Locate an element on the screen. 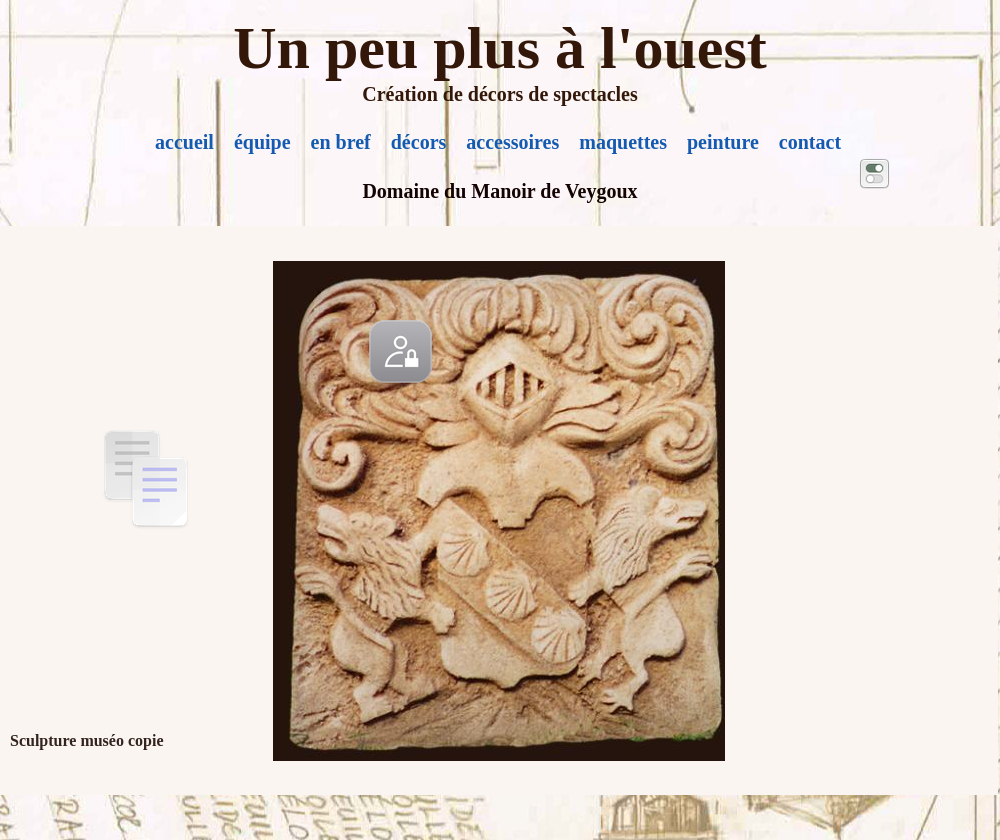 The image size is (1000, 840). copy selected content to clipboard is located at coordinates (146, 478).